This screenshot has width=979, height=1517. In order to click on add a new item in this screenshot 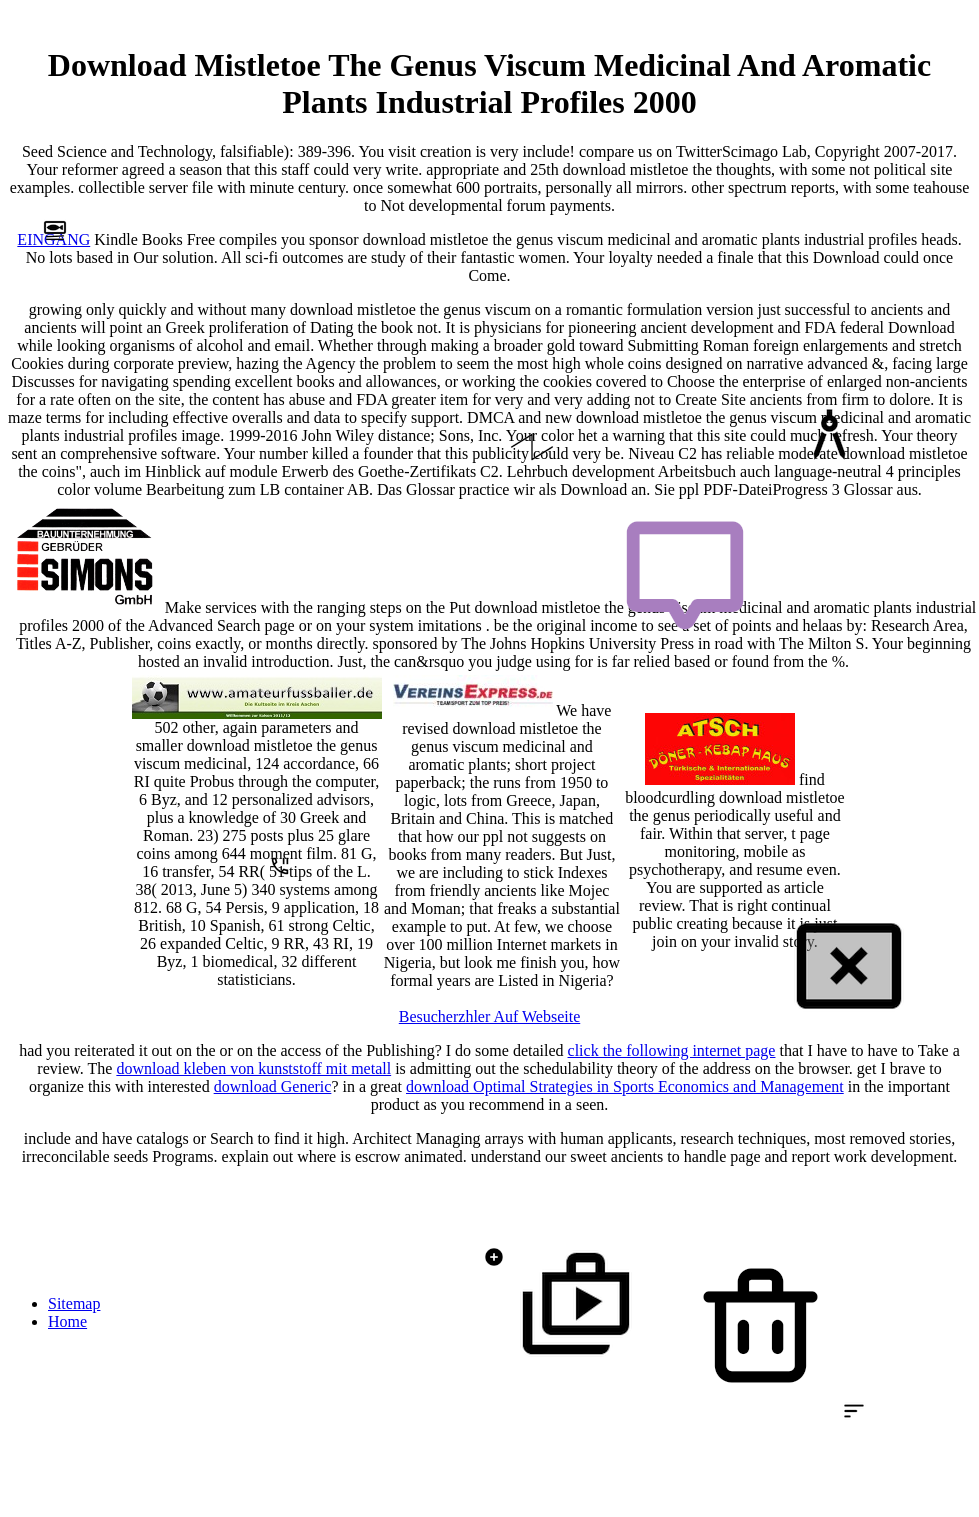, I will do `click(494, 1257)`.